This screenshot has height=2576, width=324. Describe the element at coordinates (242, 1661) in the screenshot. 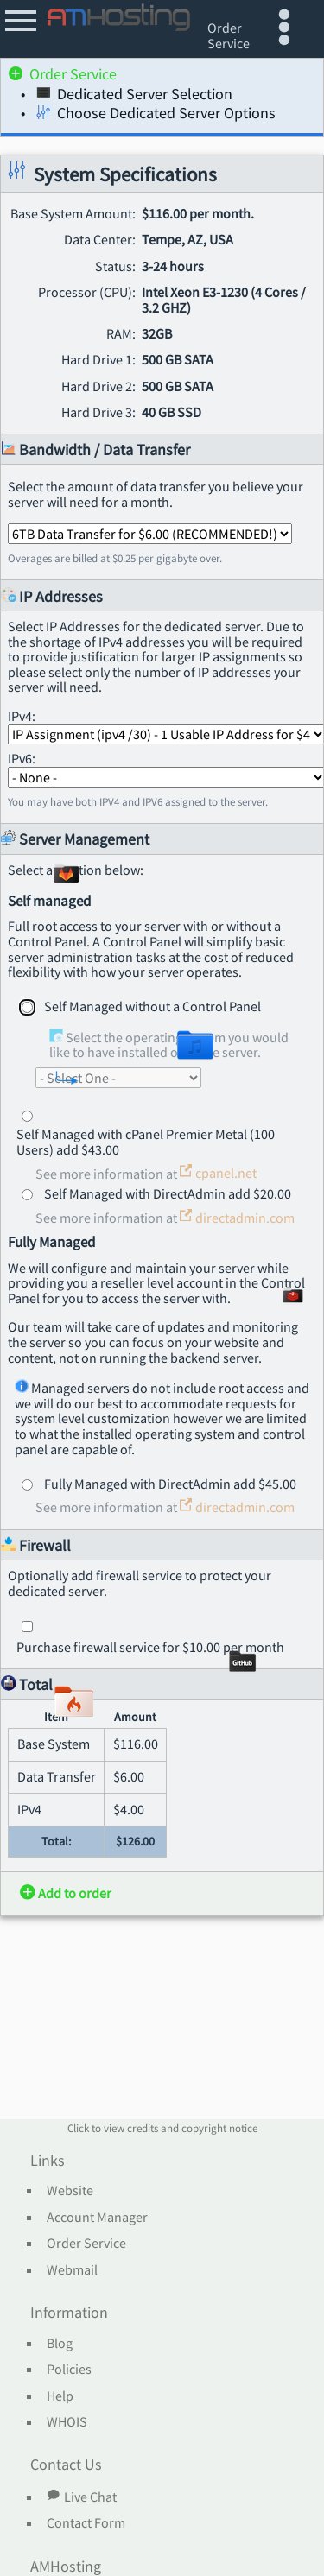

I see `open github repositories folder` at that location.